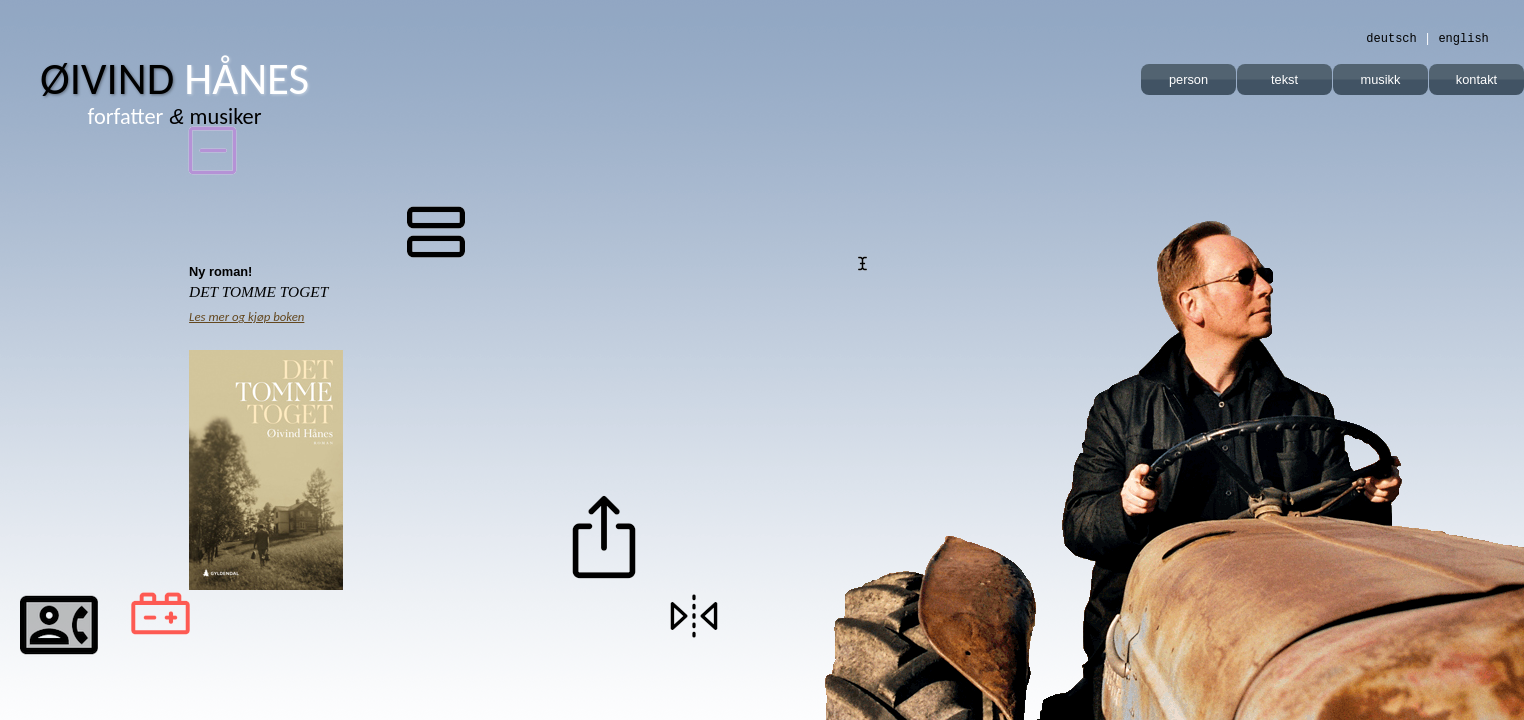 This screenshot has height=720, width=1524. Describe the element at coordinates (862, 263) in the screenshot. I see `text input field is active` at that location.